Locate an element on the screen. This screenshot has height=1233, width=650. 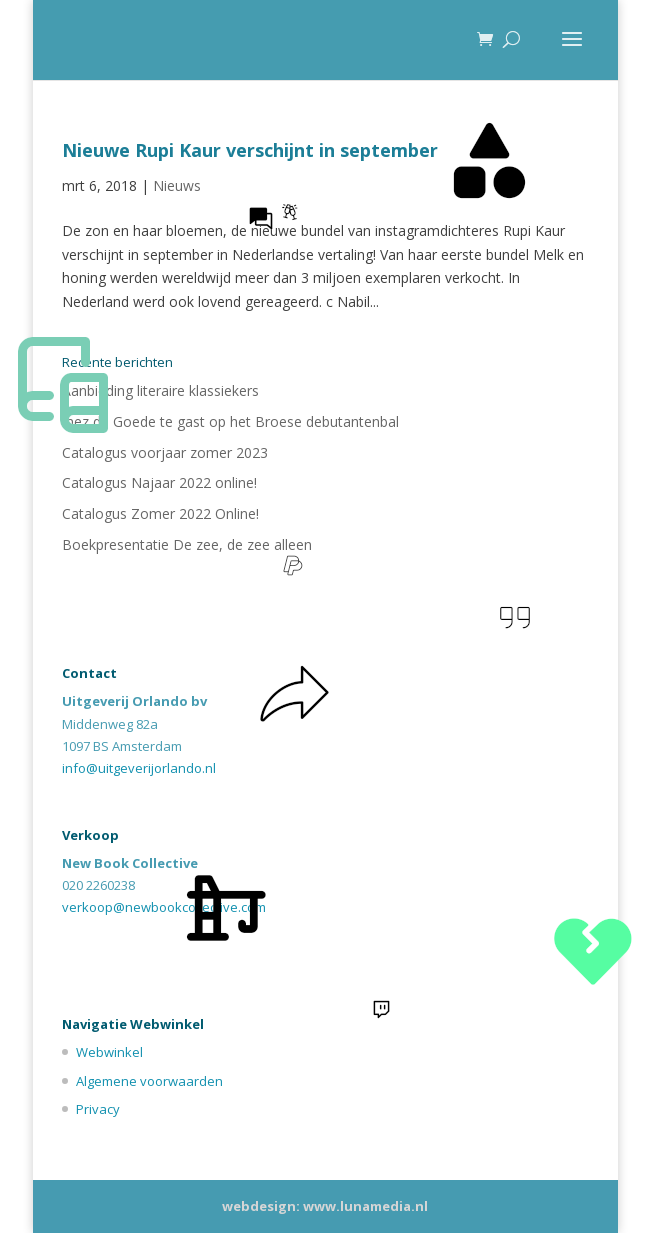
unlike or remove from favorites is located at coordinates (593, 949).